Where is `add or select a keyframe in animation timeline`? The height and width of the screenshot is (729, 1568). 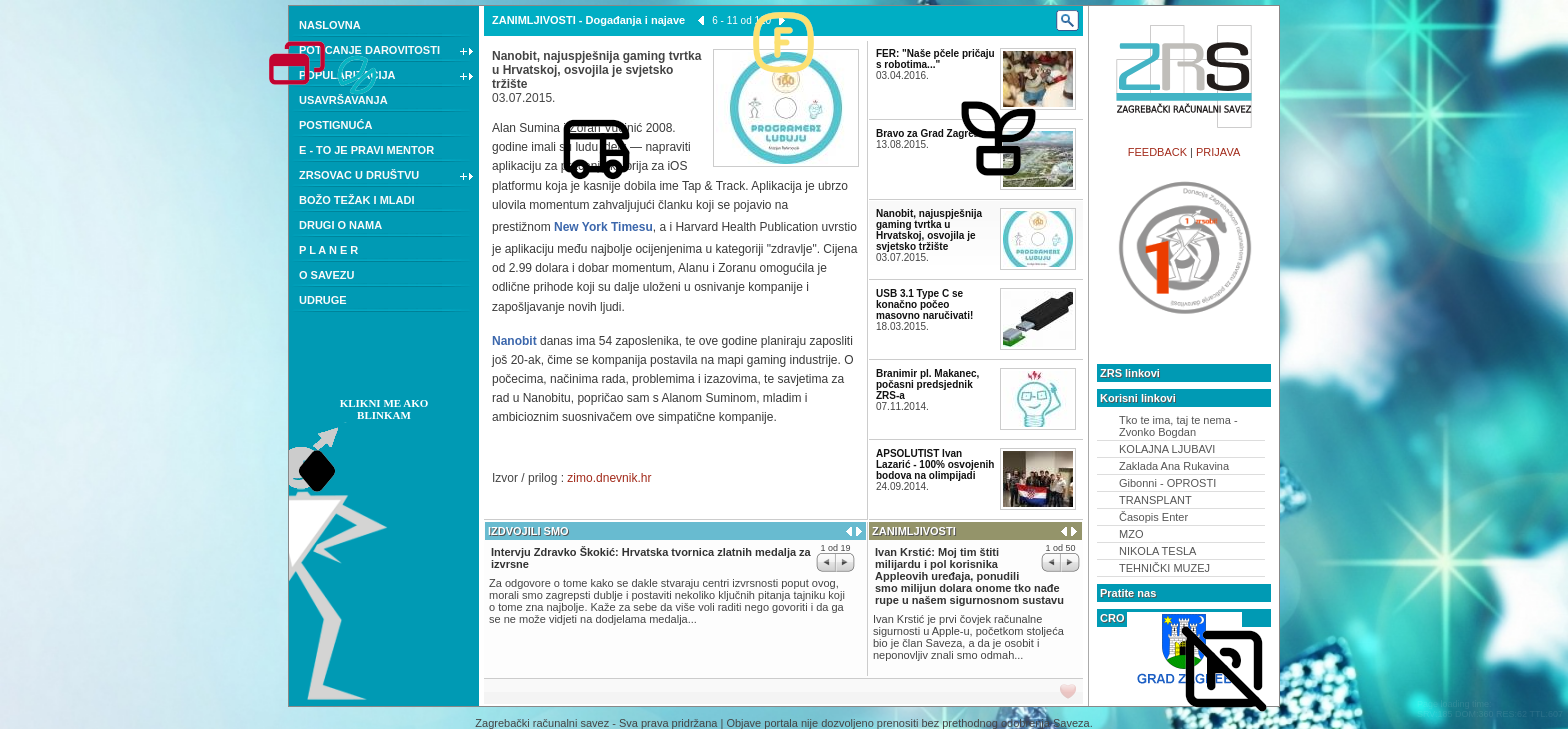
add or select a keyframe in animation timeline is located at coordinates (317, 471).